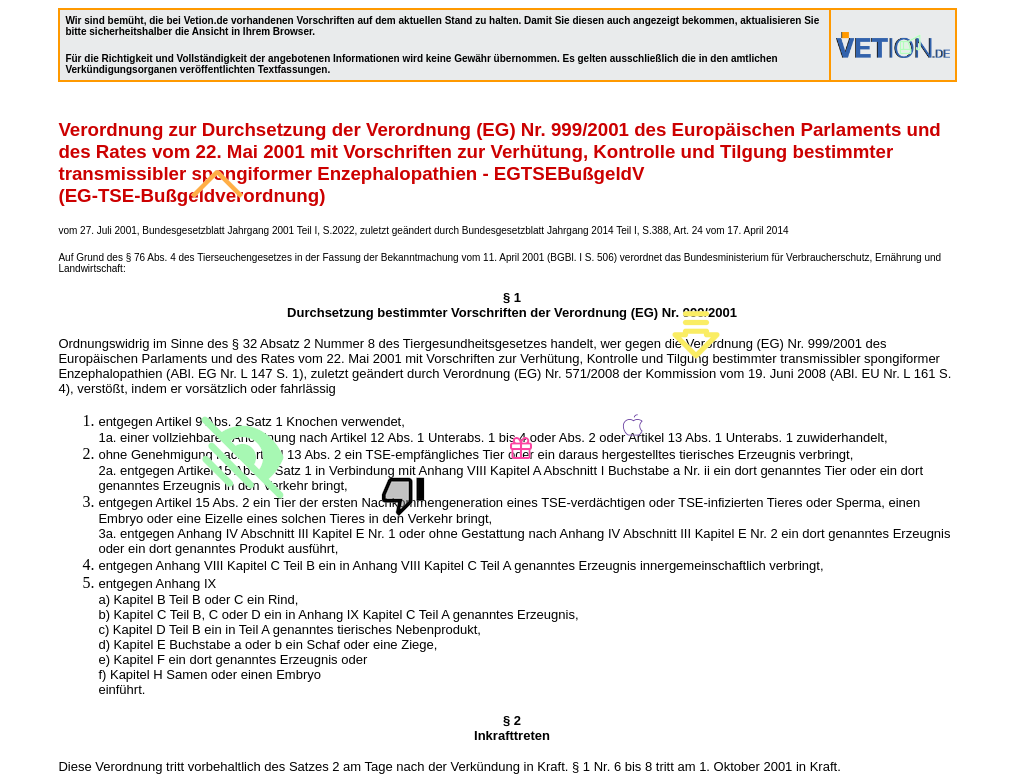  I want to click on view or redeem a gift, so click(521, 448).